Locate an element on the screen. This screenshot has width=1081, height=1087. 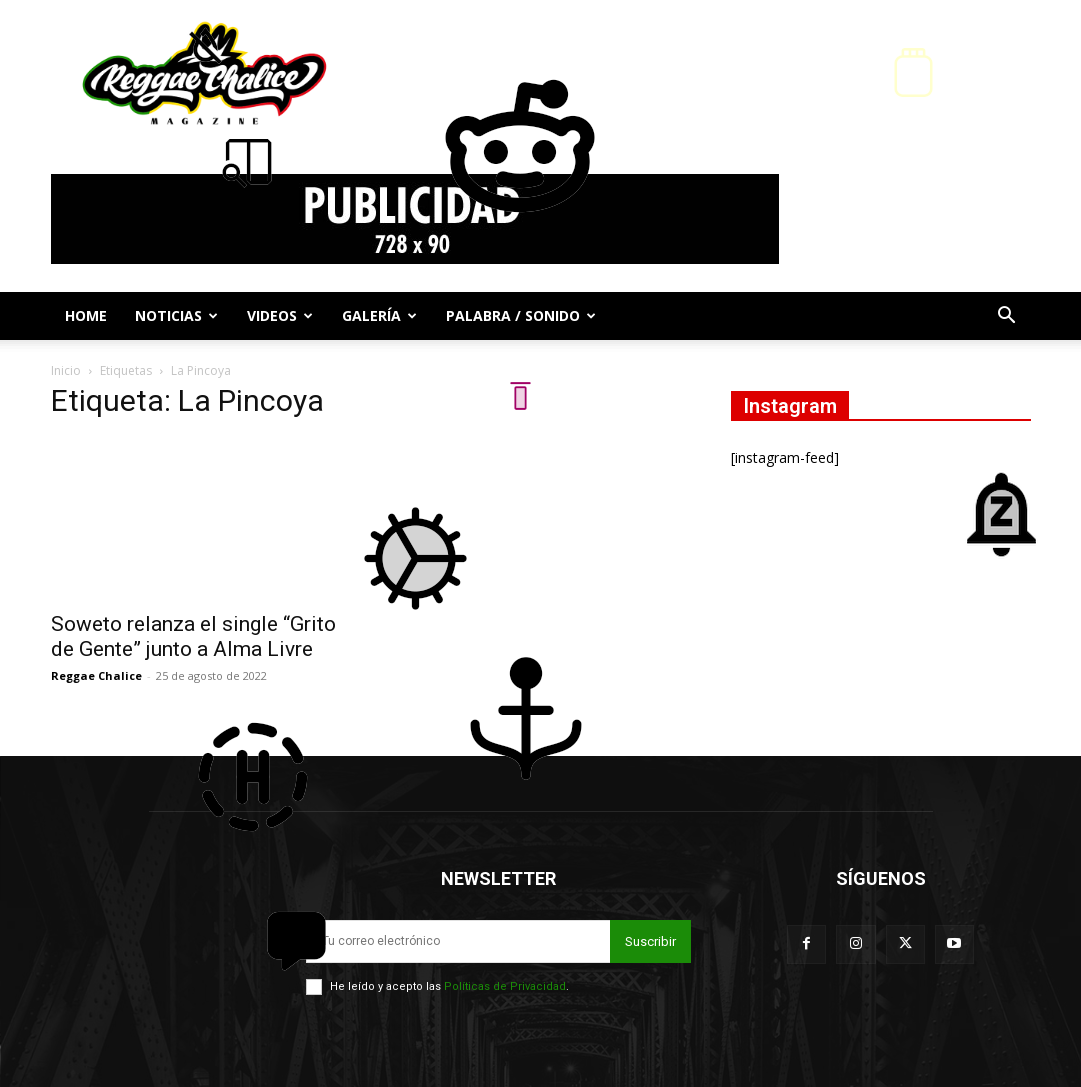
align element to top edge is located at coordinates (520, 395).